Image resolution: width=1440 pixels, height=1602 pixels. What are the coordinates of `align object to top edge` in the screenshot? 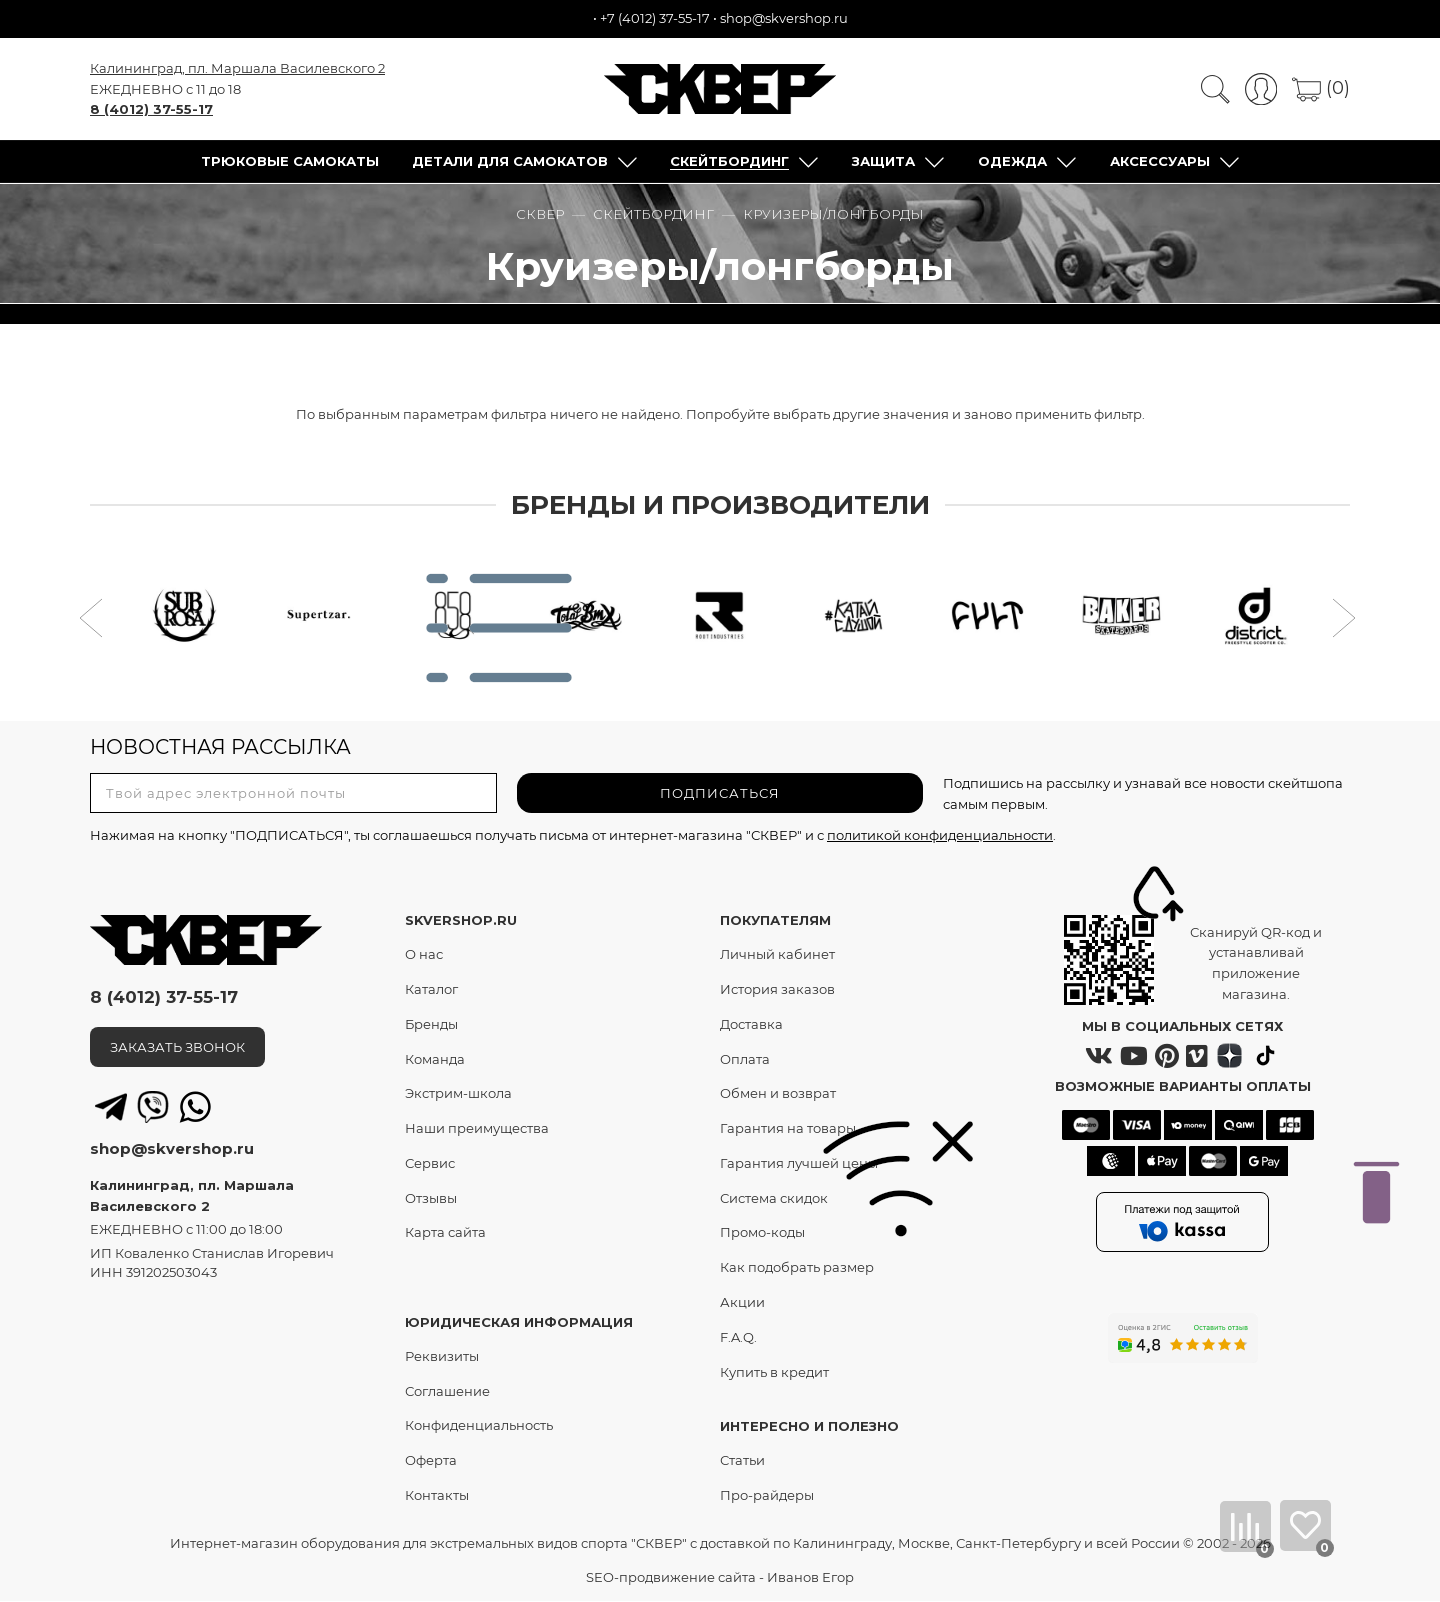 It's located at (1376, 1191).